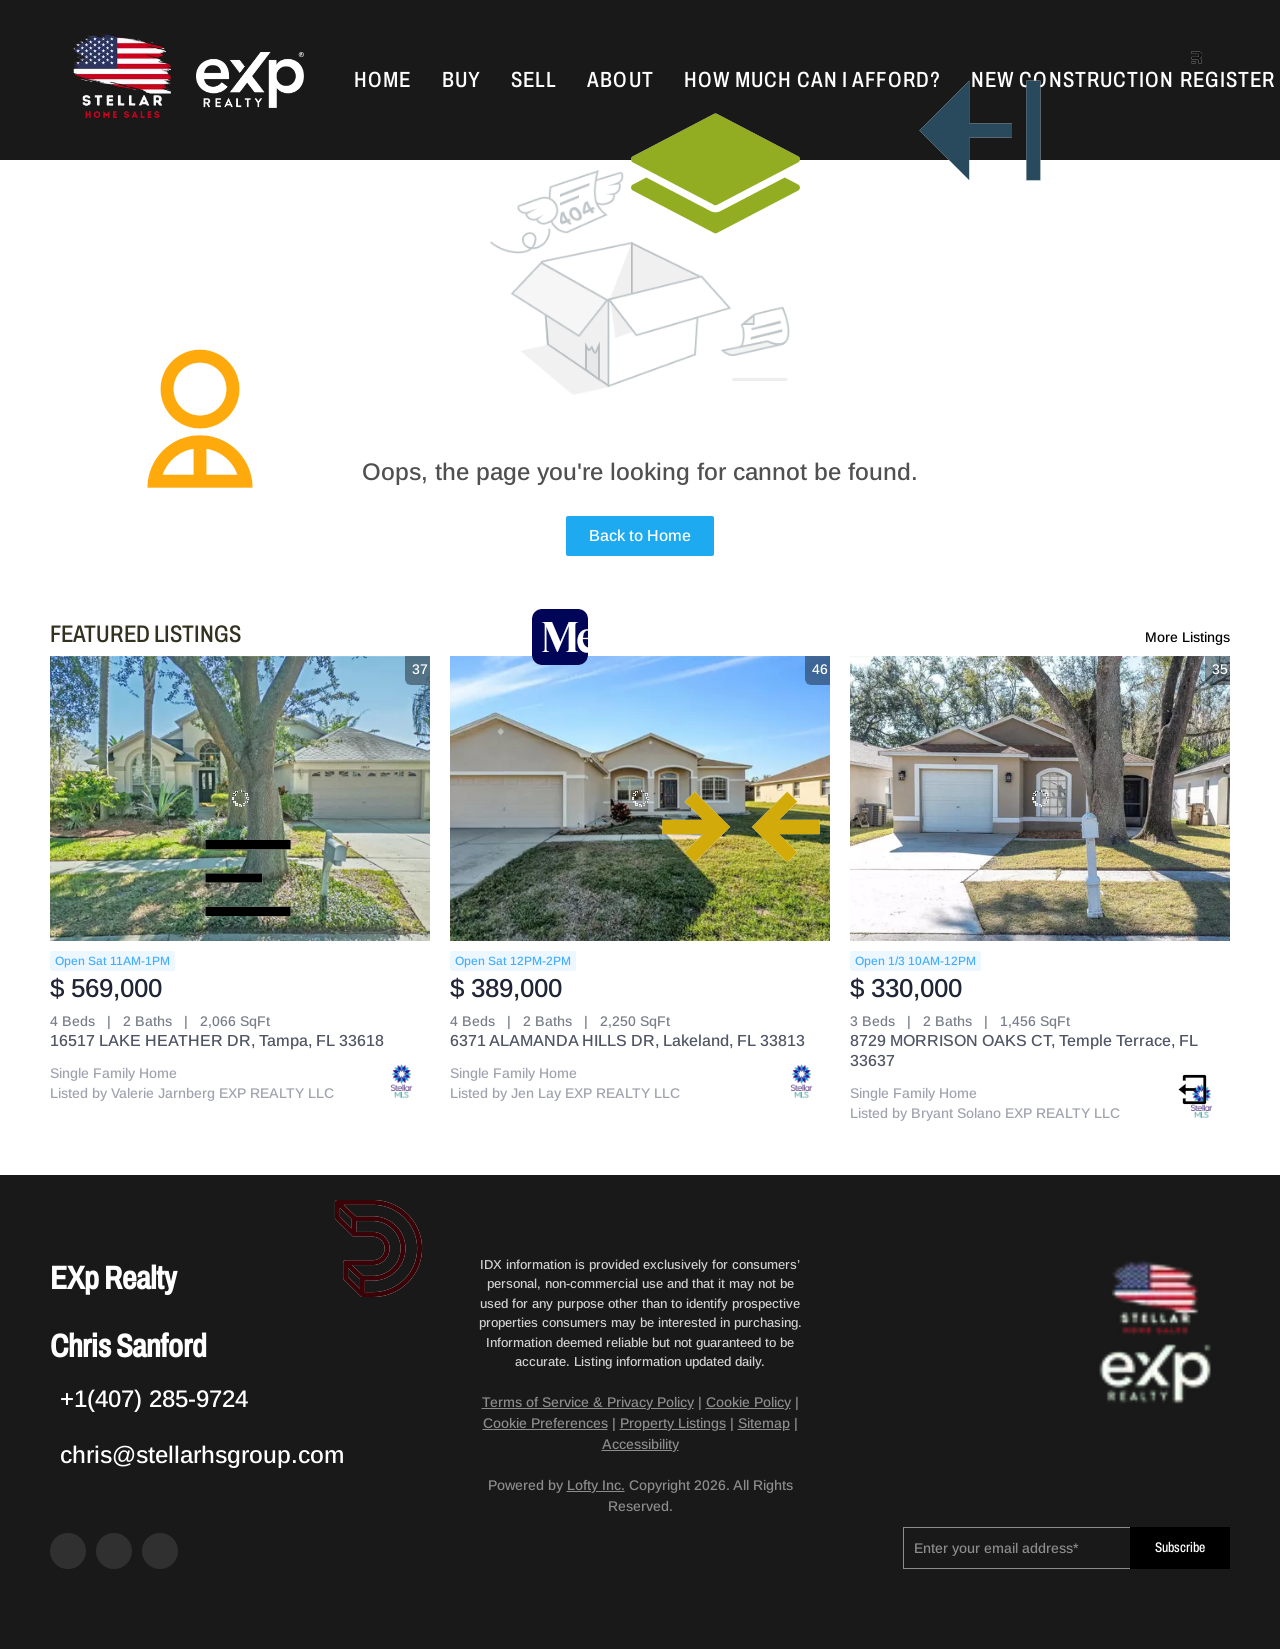 This screenshot has height=1649, width=1280. I want to click on open the Dailymotion app, so click(378, 1248).